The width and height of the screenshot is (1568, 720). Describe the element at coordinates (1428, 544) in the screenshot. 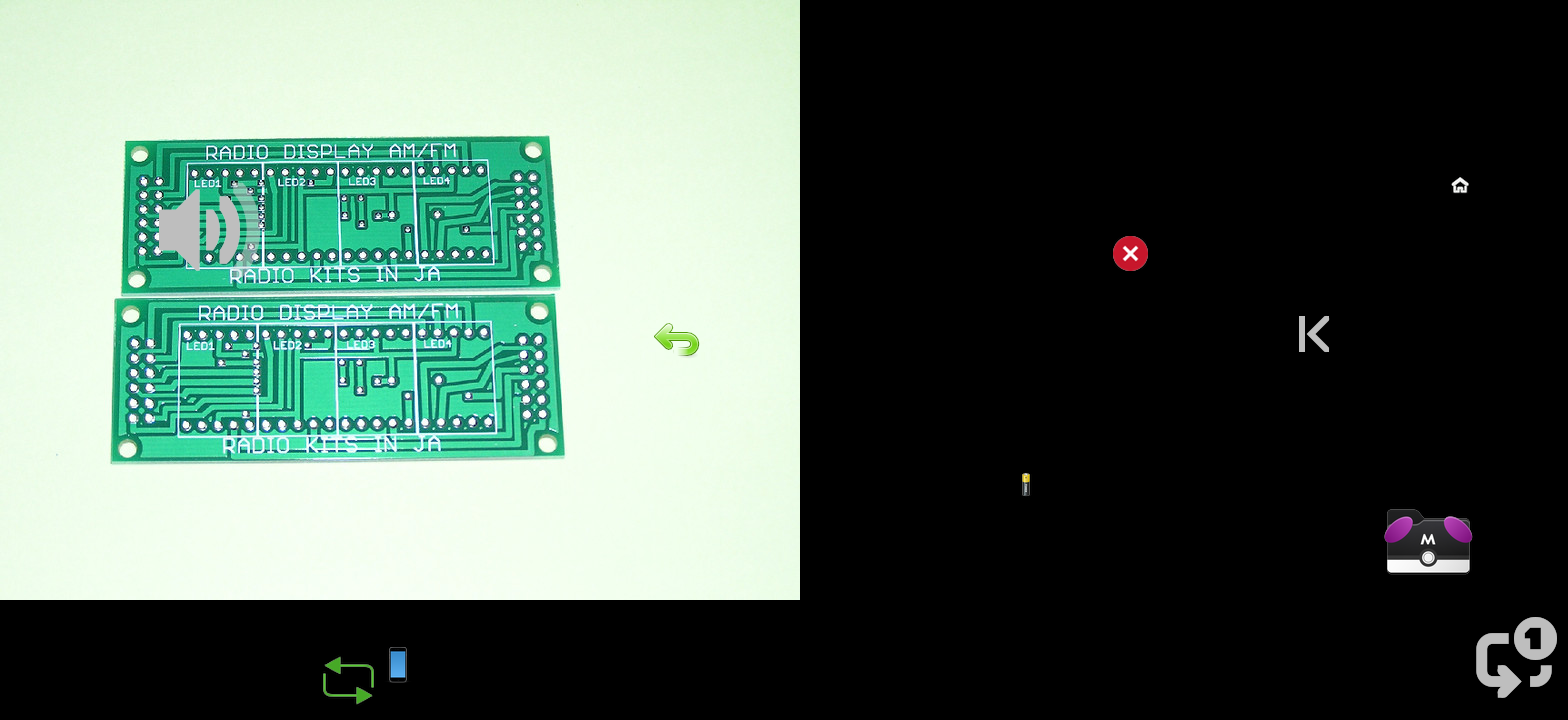

I see `open pokémon master ball themed folder` at that location.